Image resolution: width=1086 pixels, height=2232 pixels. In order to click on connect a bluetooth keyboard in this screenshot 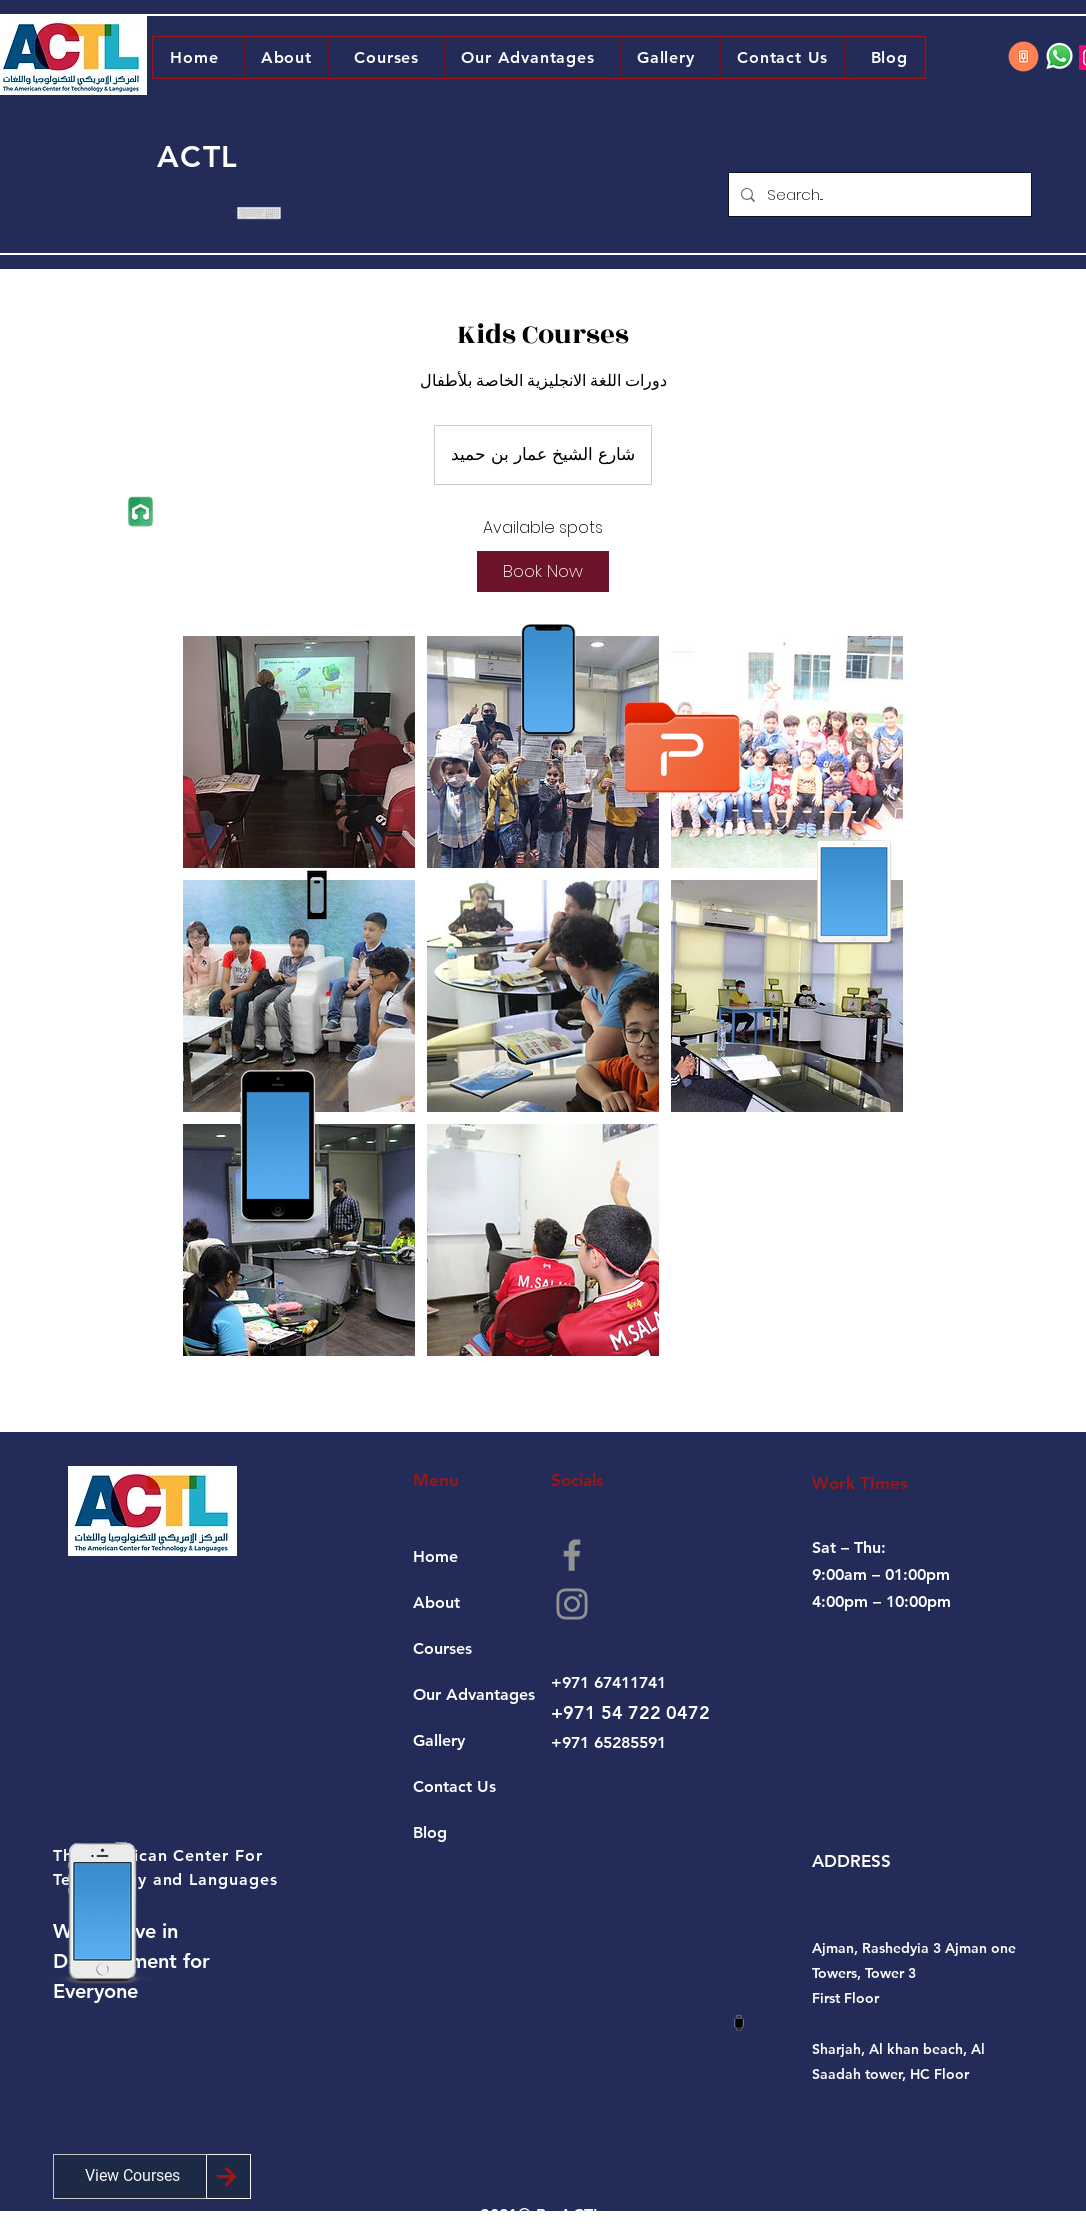, I will do `click(259, 213)`.